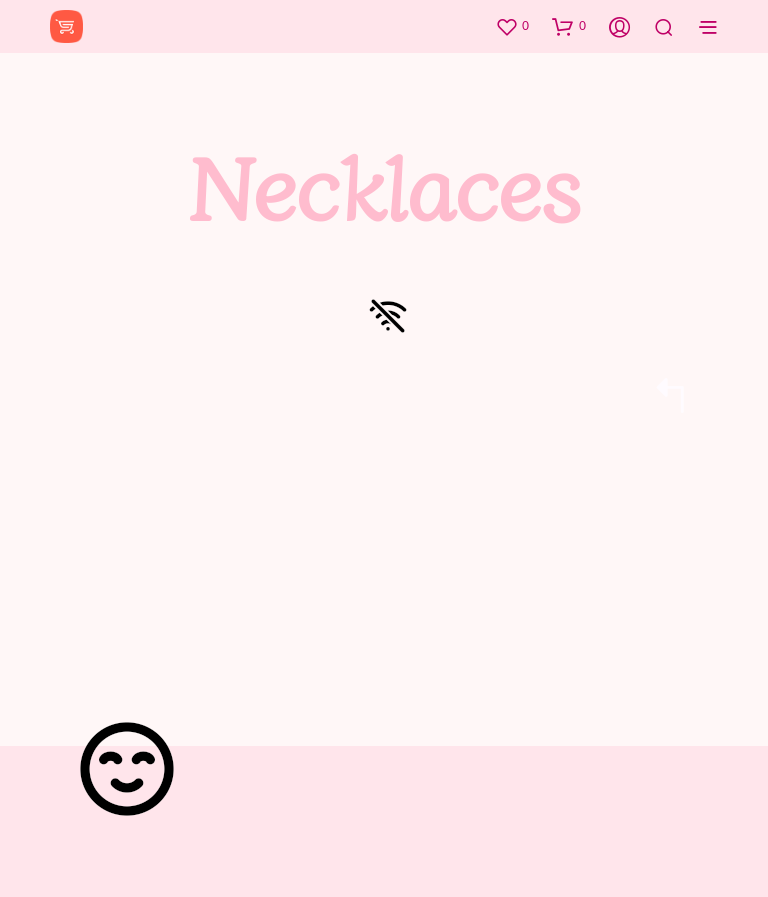 The image size is (768, 897). What do you see at coordinates (388, 316) in the screenshot?
I see `wifi is disabled or unavailable` at bounding box center [388, 316].